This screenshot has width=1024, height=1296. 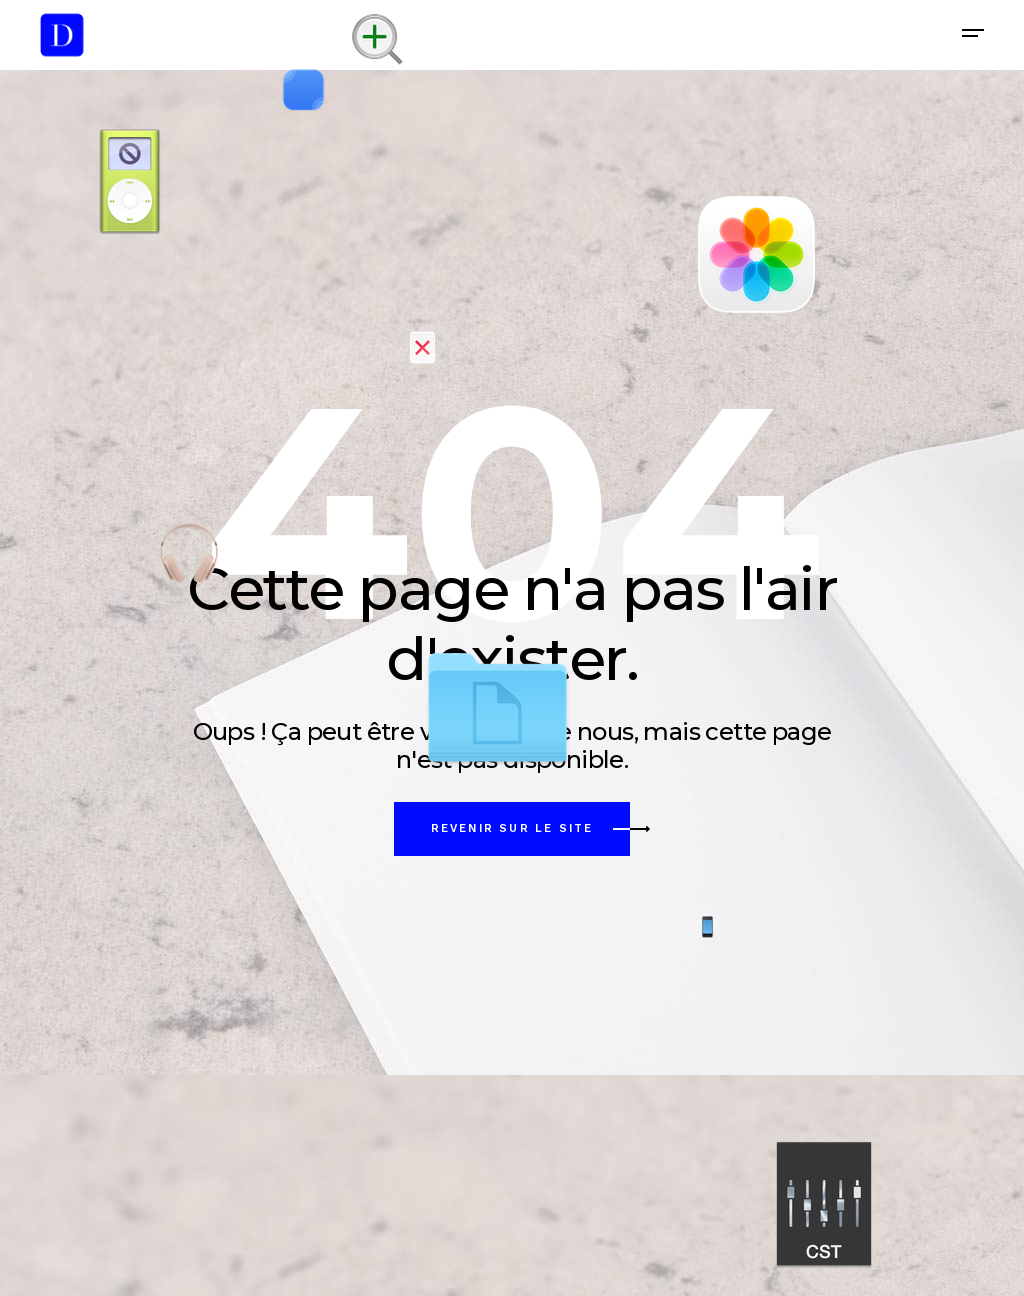 I want to click on open audio mixing or equalizer settings, so click(x=824, y=1207).